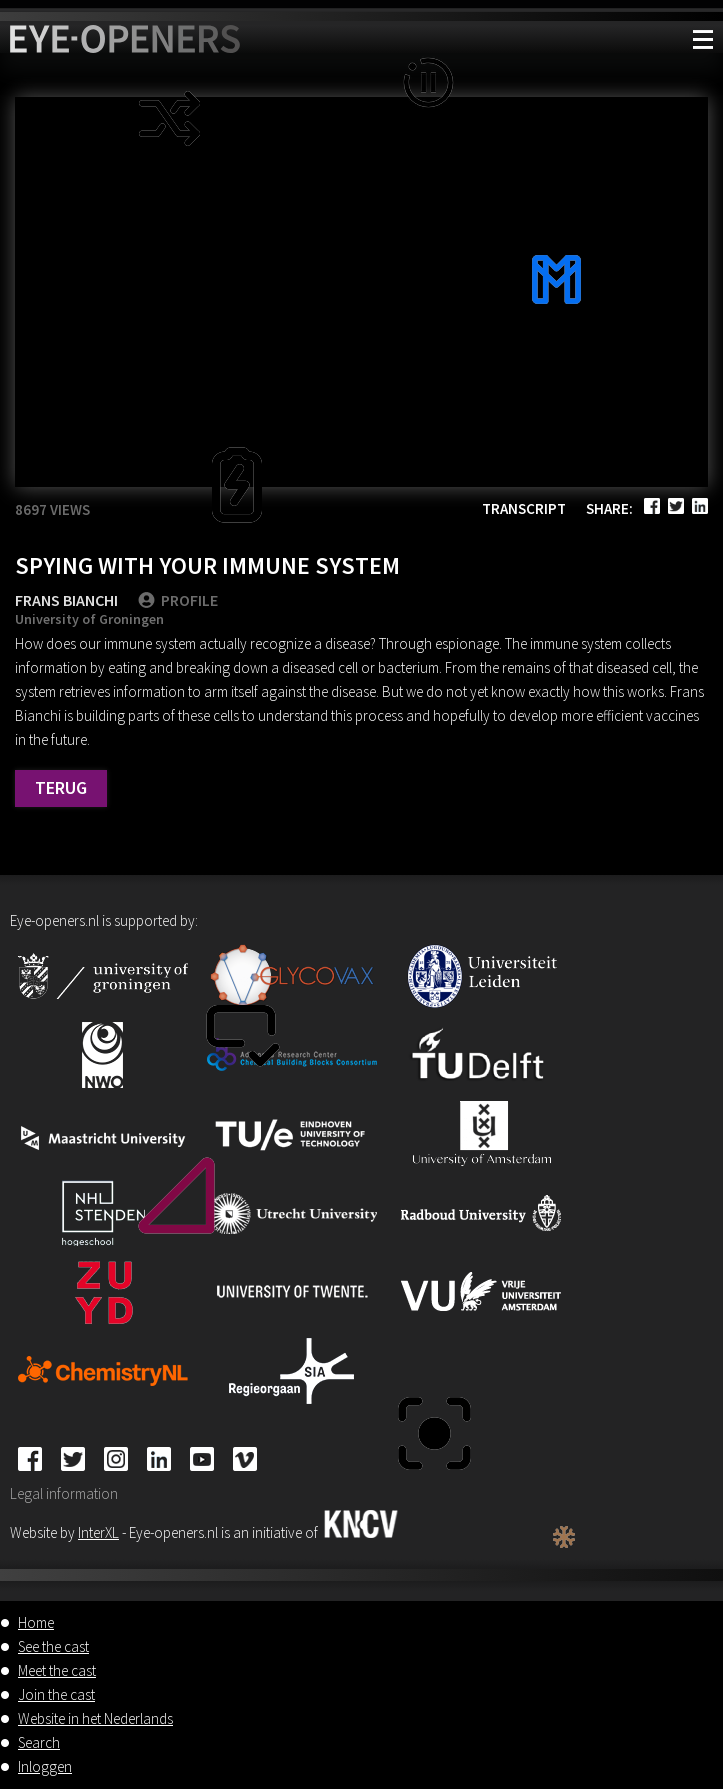 This screenshot has height=1789, width=723. Describe the element at coordinates (428, 82) in the screenshot. I see `motion photo playback is paused` at that location.